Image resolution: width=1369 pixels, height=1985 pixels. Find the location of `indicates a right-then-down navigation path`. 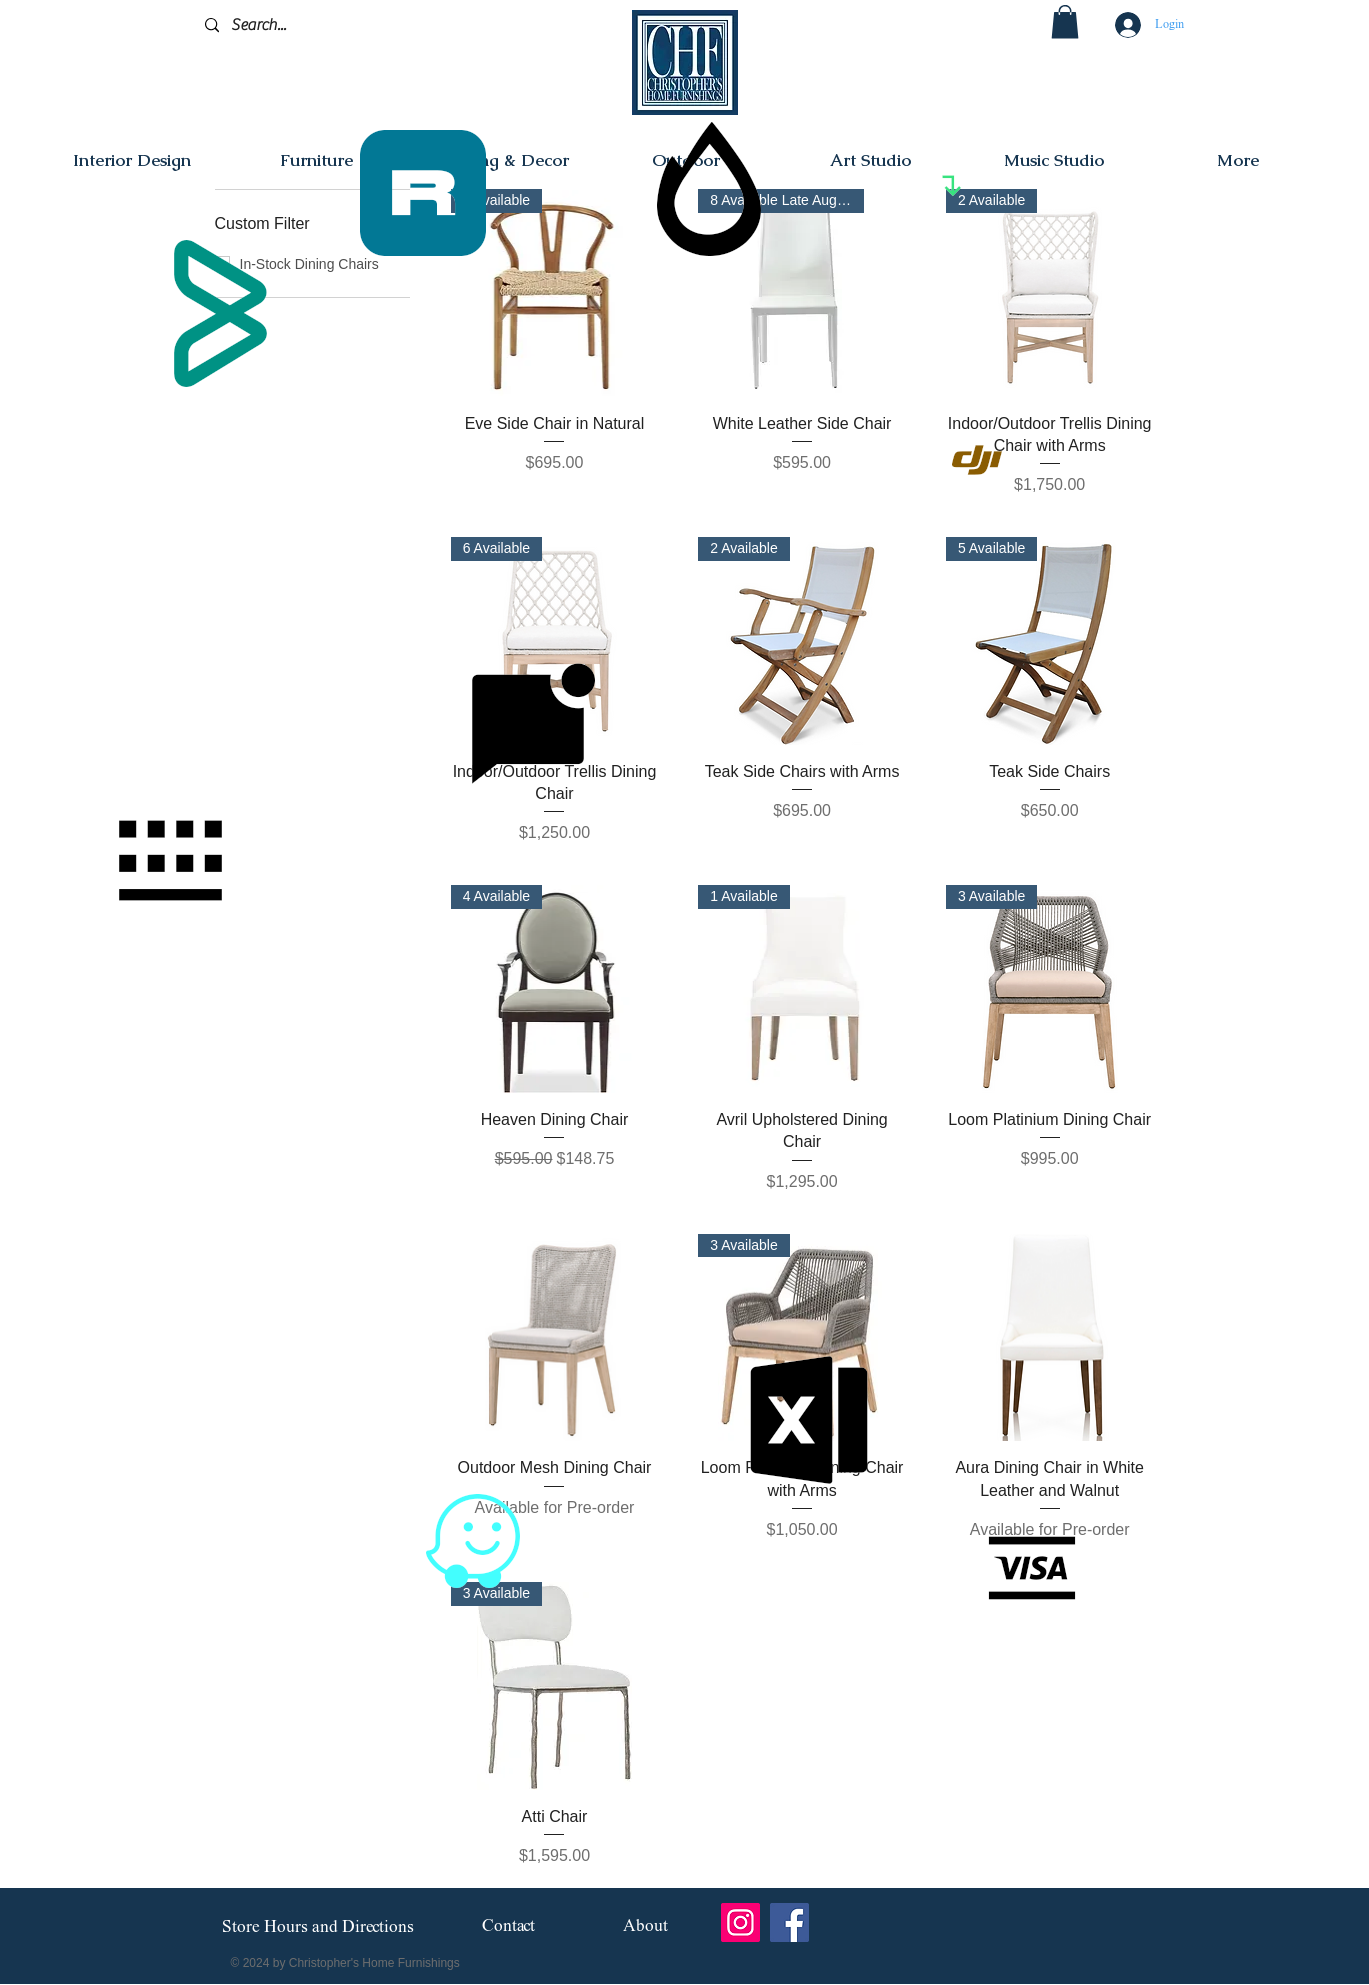

indicates a right-then-down navigation path is located at coordinates (951, 184).